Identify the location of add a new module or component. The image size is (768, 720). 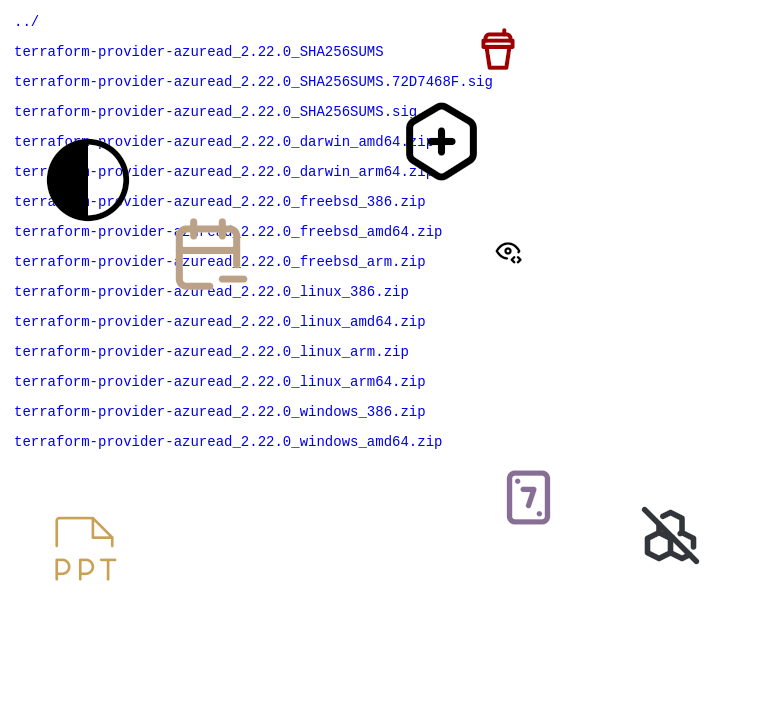
(441, 141).